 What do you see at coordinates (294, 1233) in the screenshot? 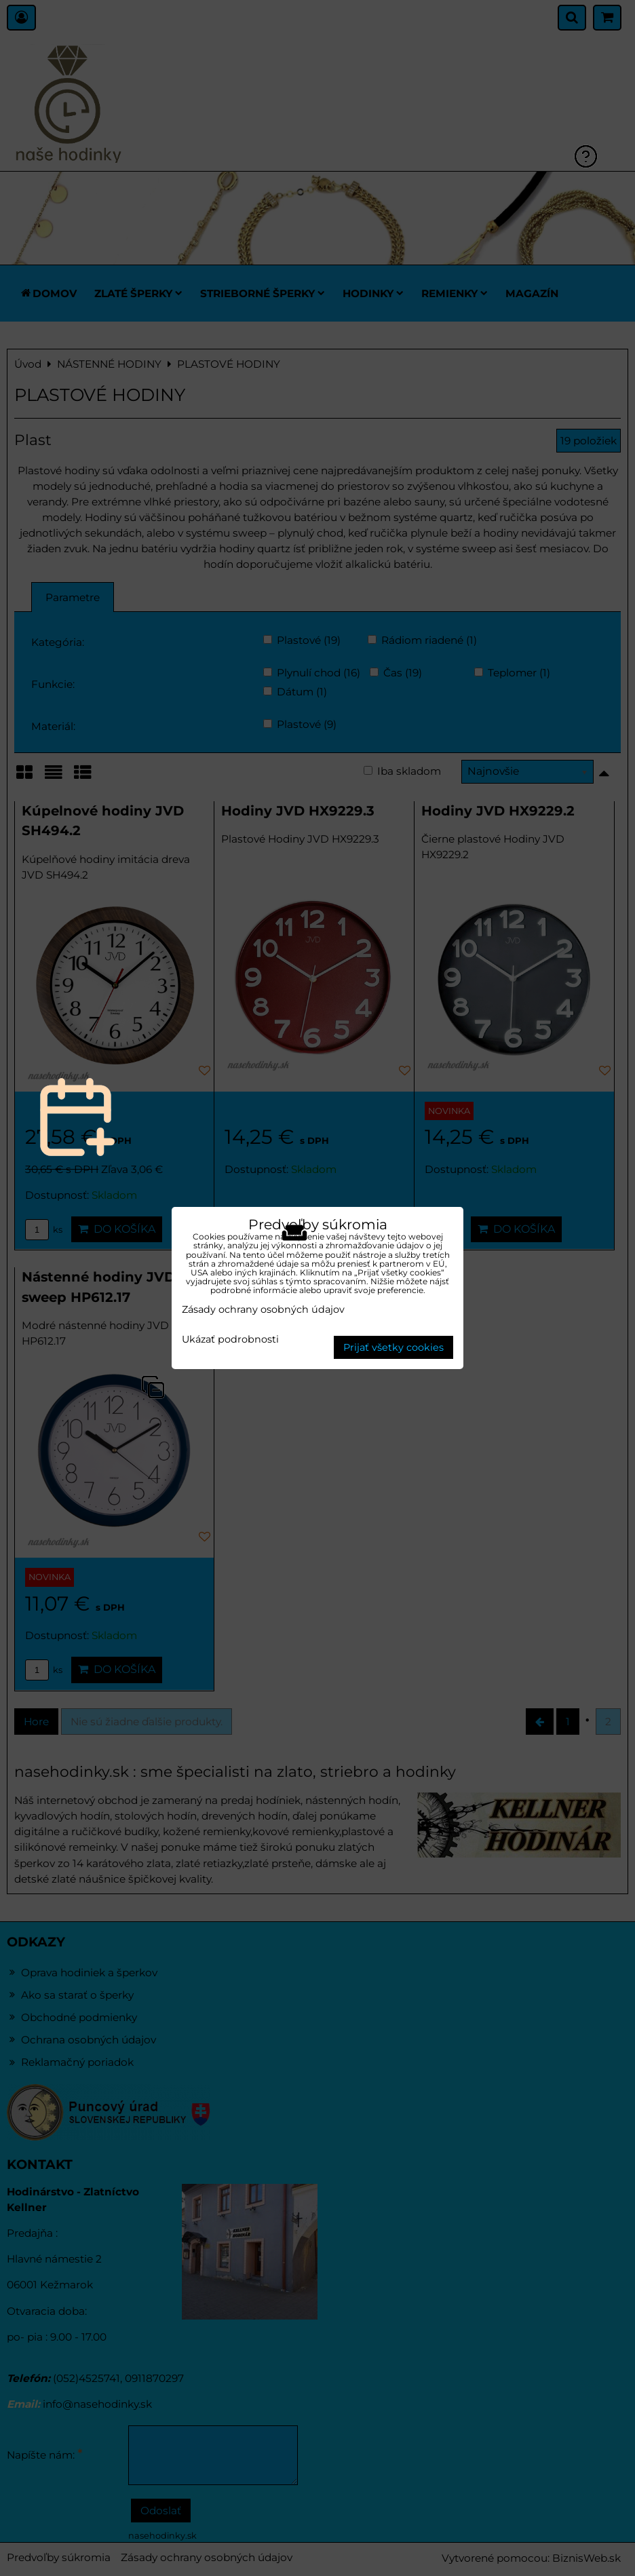
I see `view weekend or leisure activities` at bounding box center [294, 1233].